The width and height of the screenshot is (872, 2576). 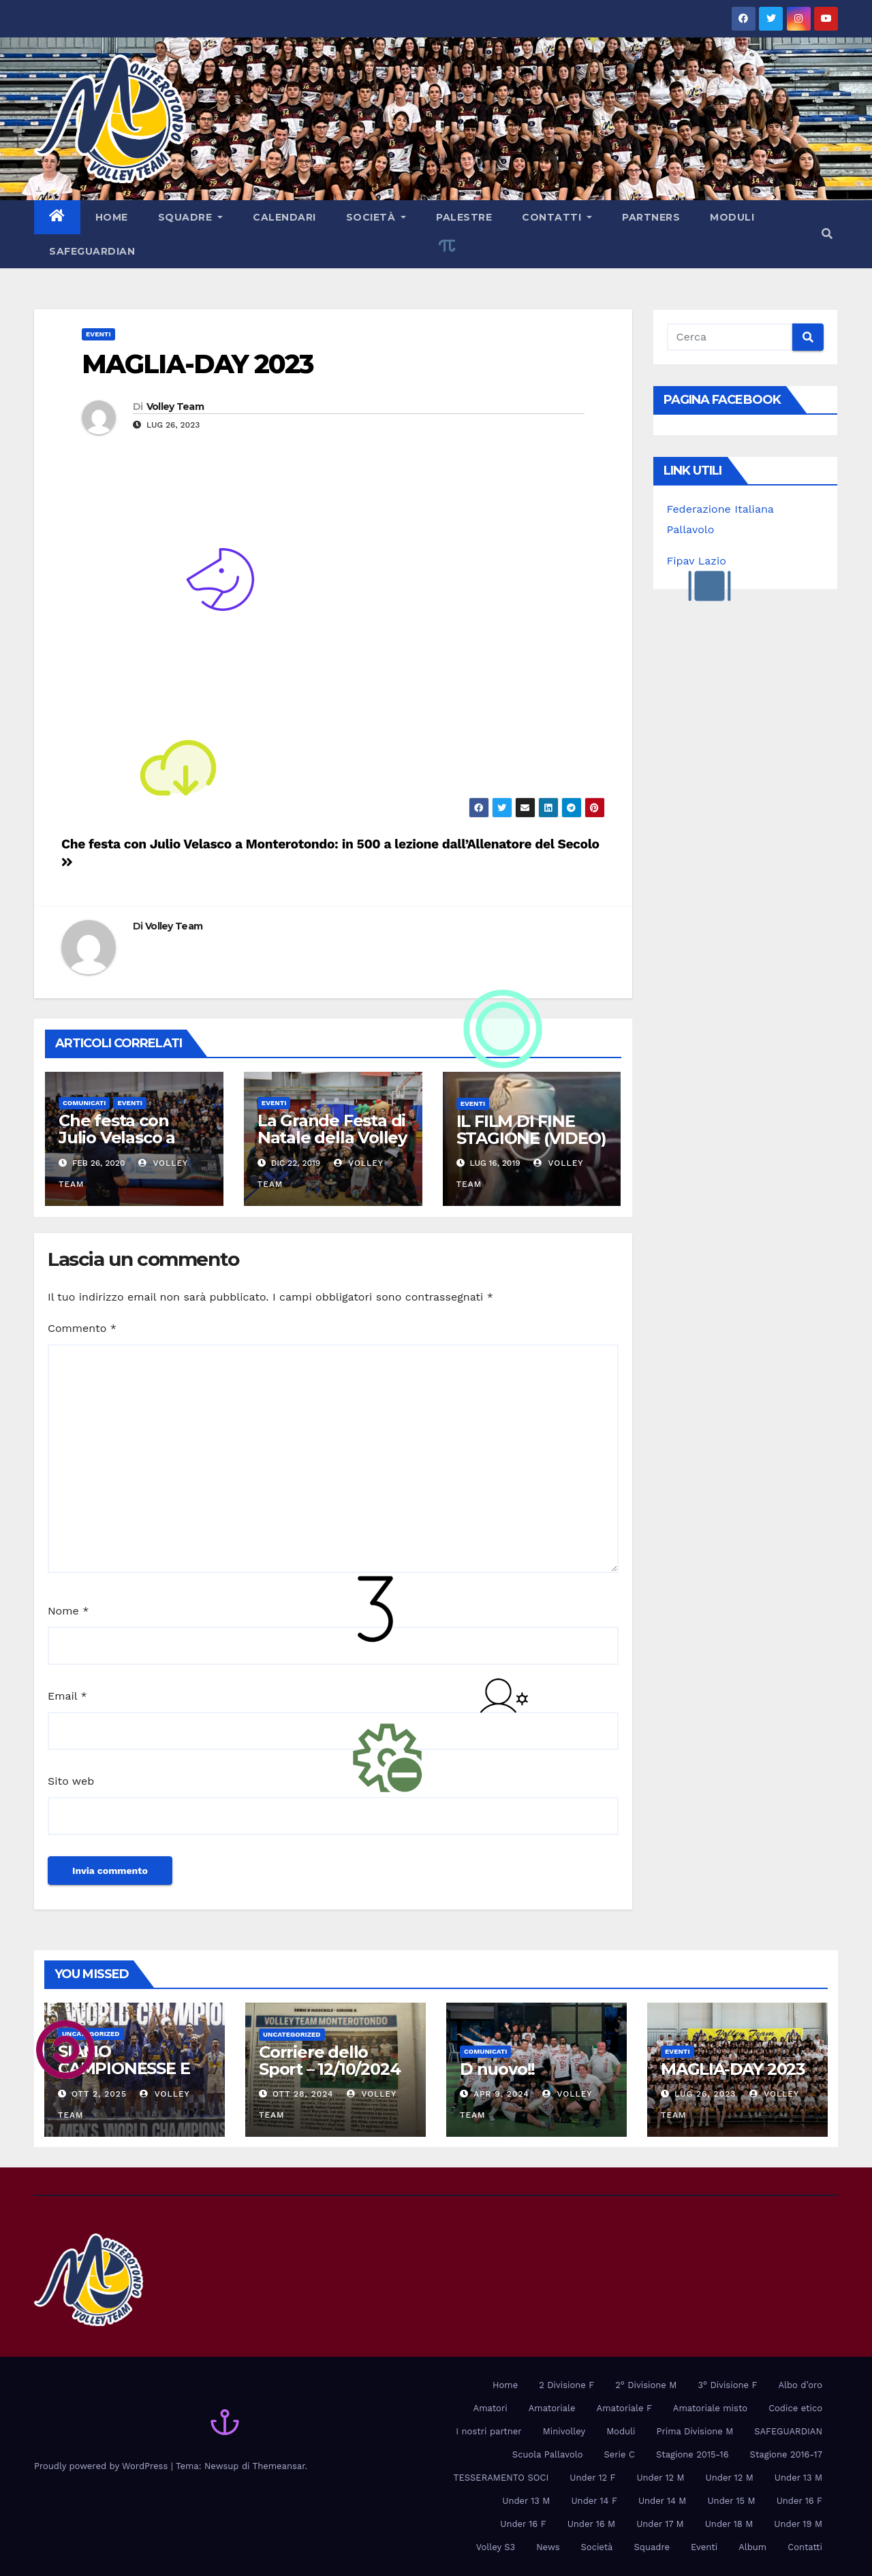 I want to click on access equestrian or horse-related features, so click(x=223, y=579).